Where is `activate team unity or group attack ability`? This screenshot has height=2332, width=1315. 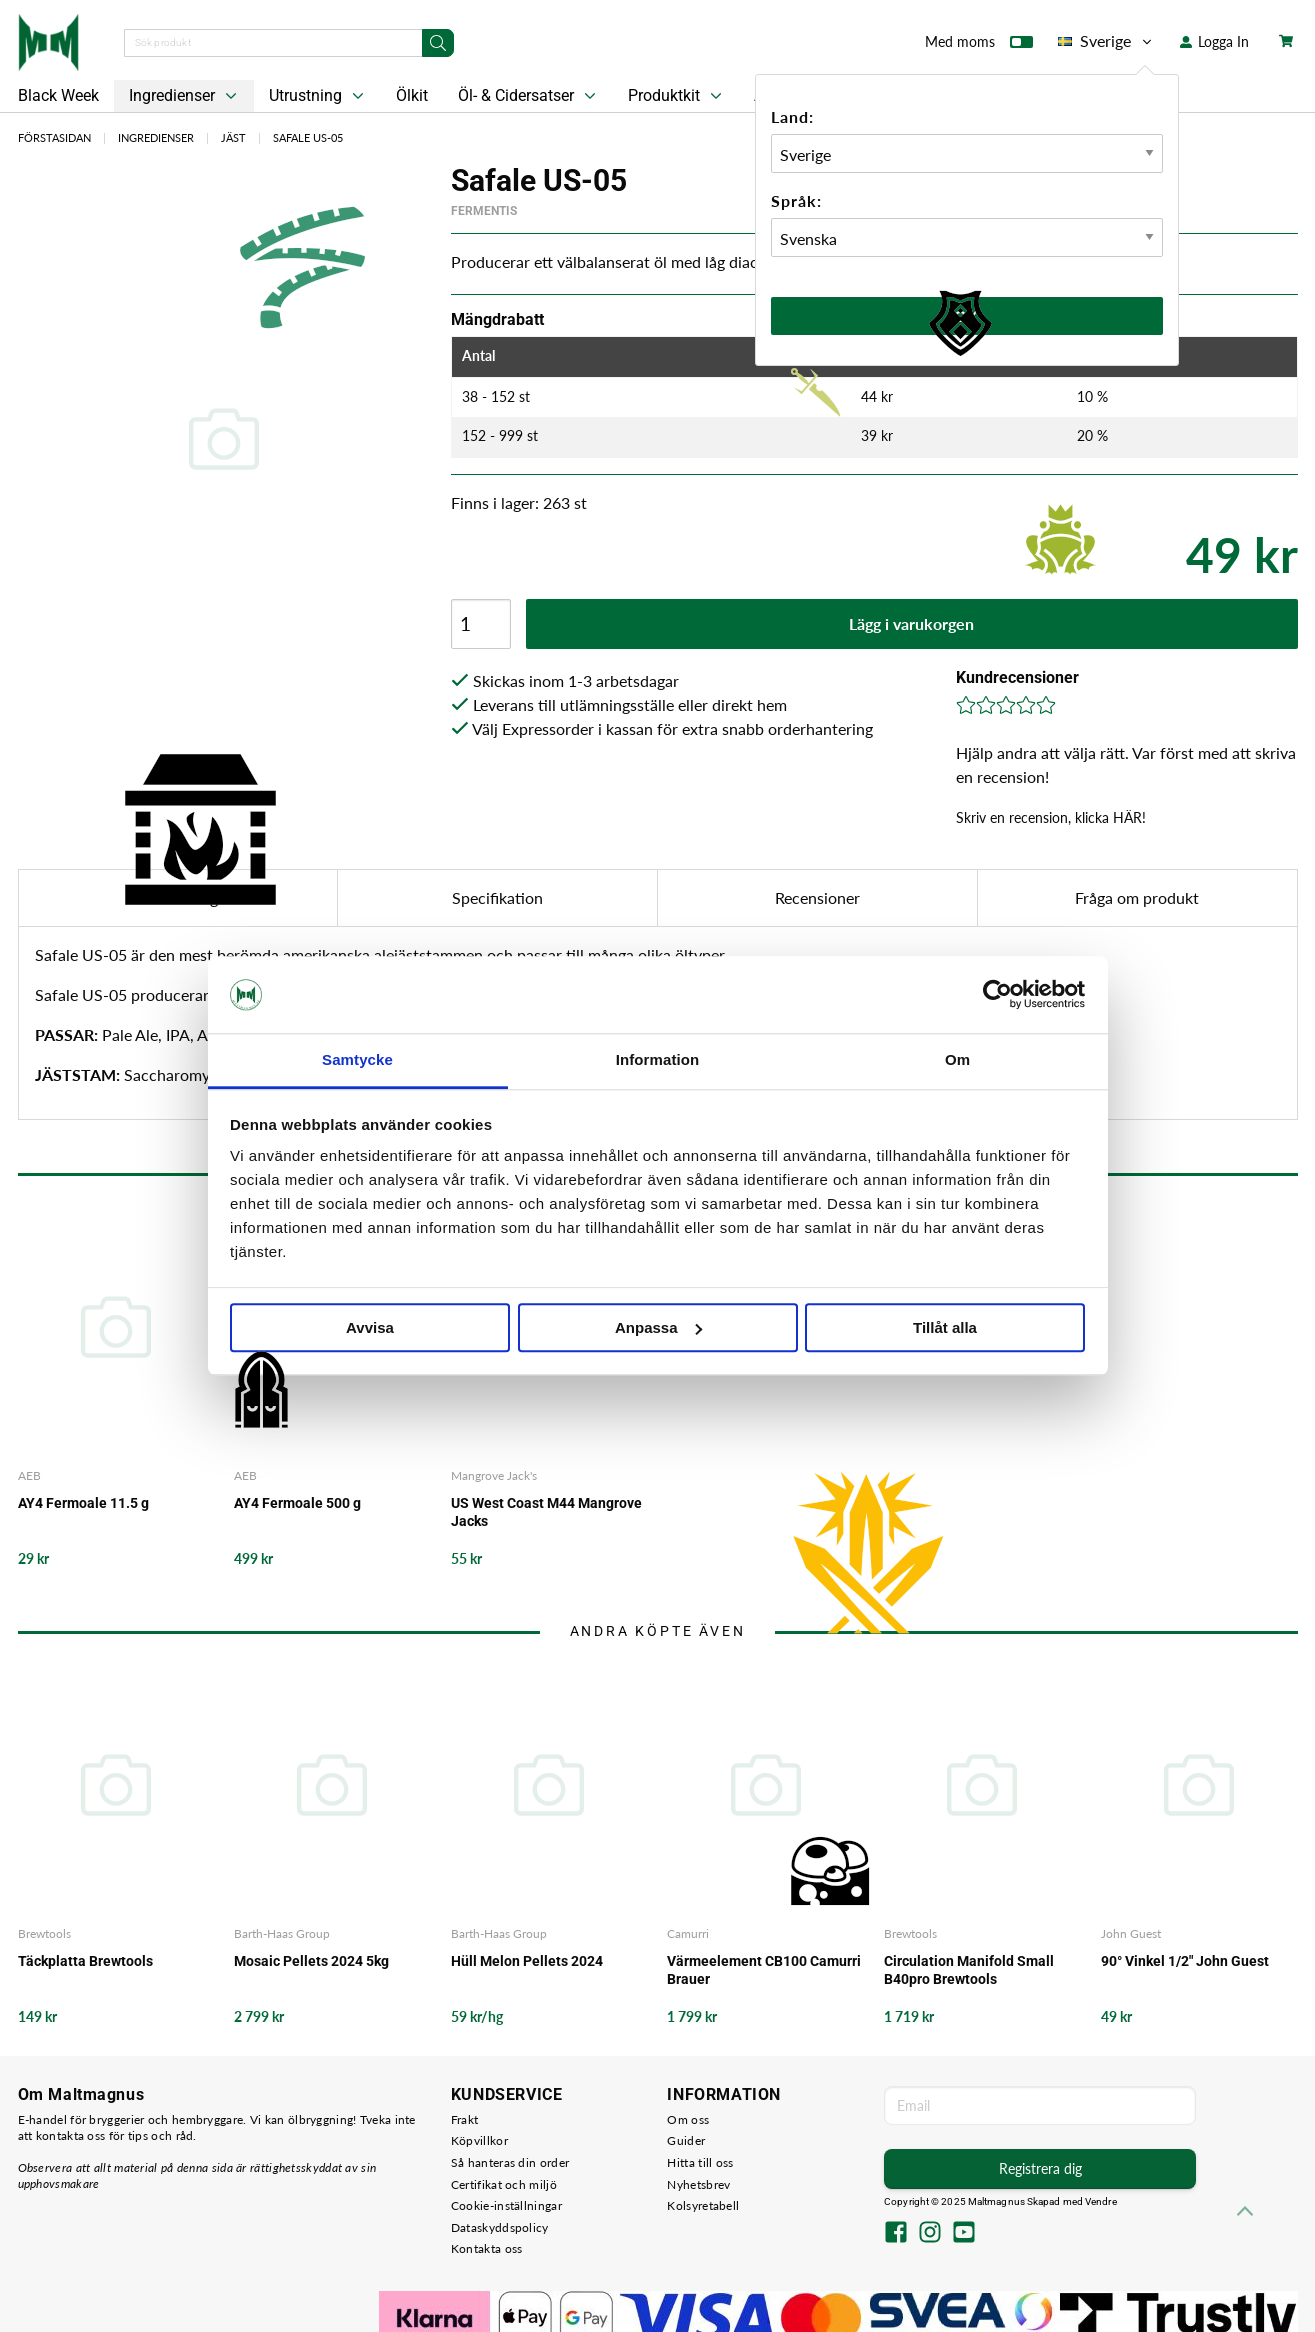
activate team unity or group attack ability is located at coordinates (868, 1552).